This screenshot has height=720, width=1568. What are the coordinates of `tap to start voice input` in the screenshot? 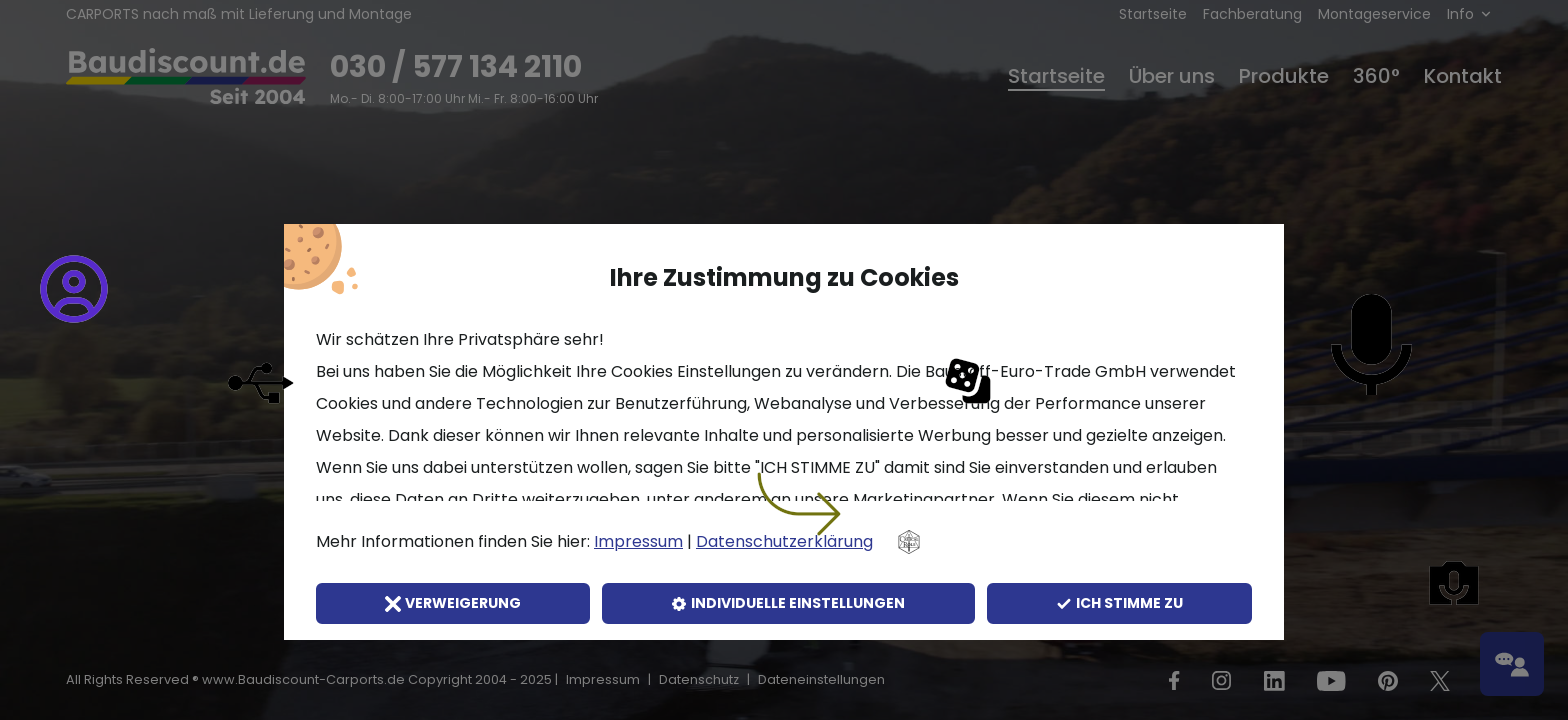 It's located at (1371, 344).